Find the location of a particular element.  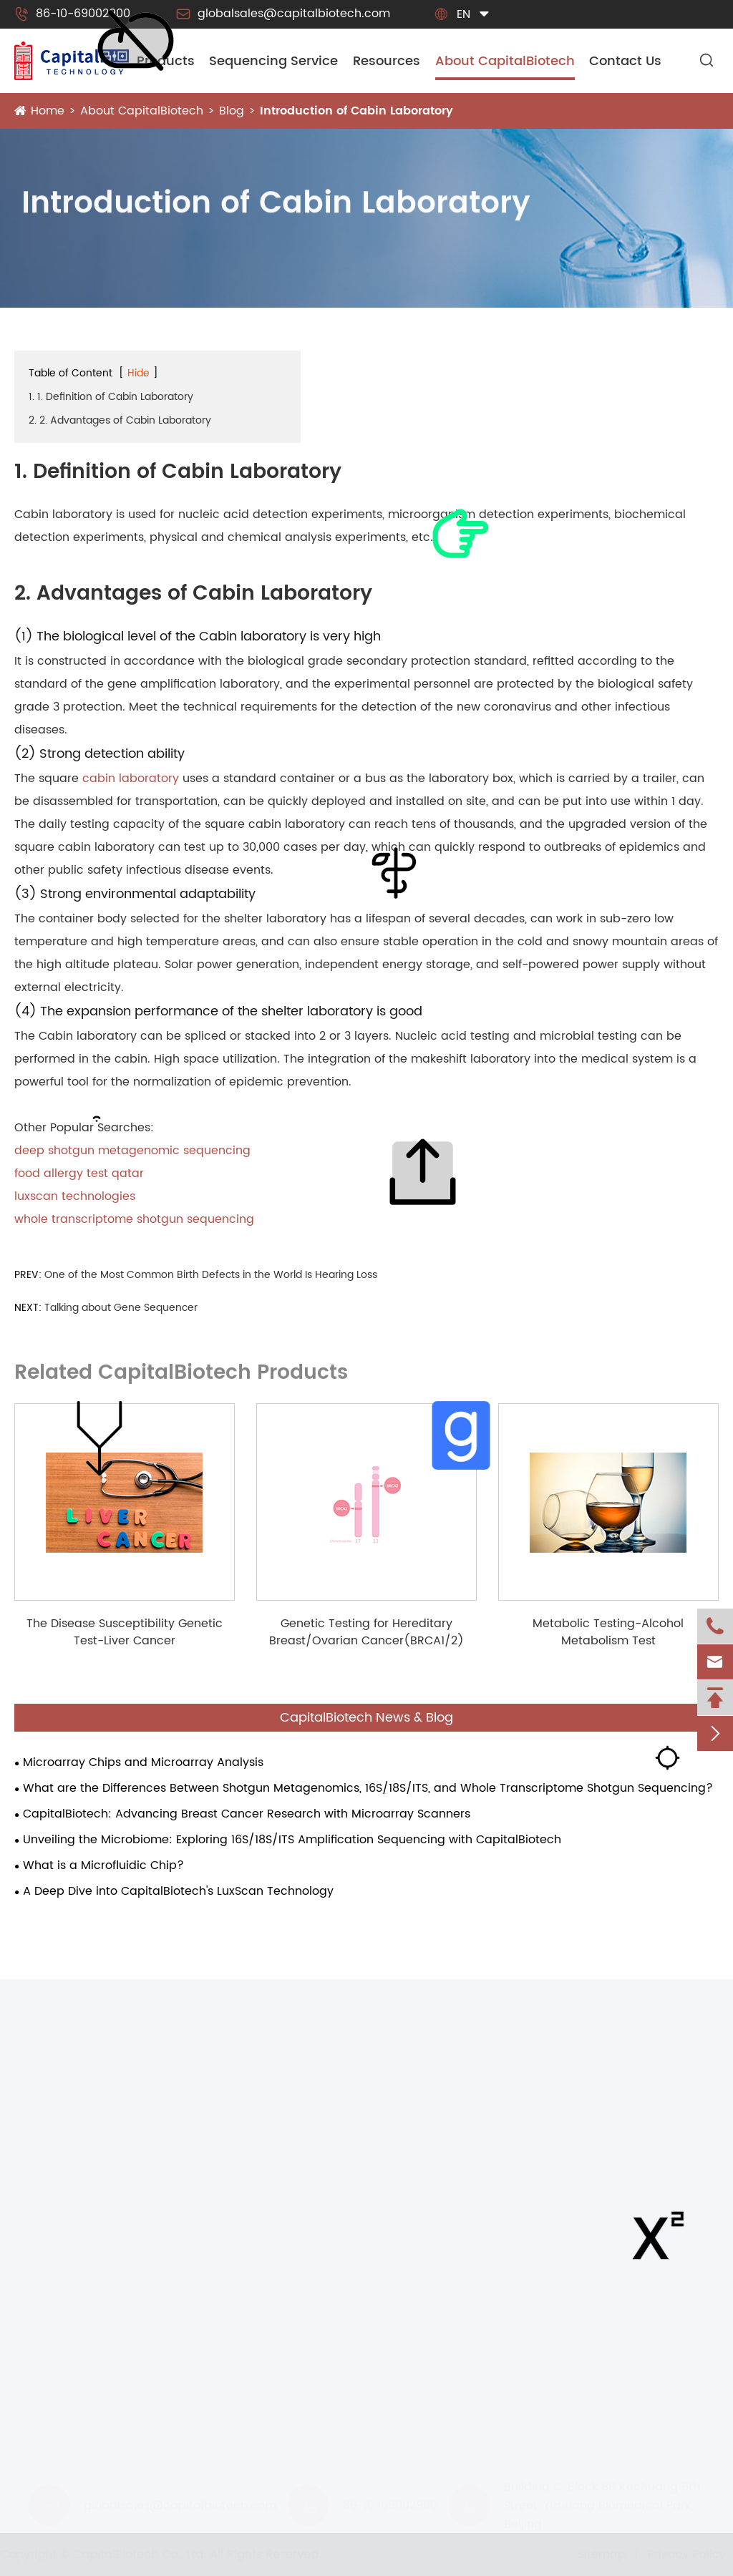

merge branches or items together is located at coordinates (99, 1435).